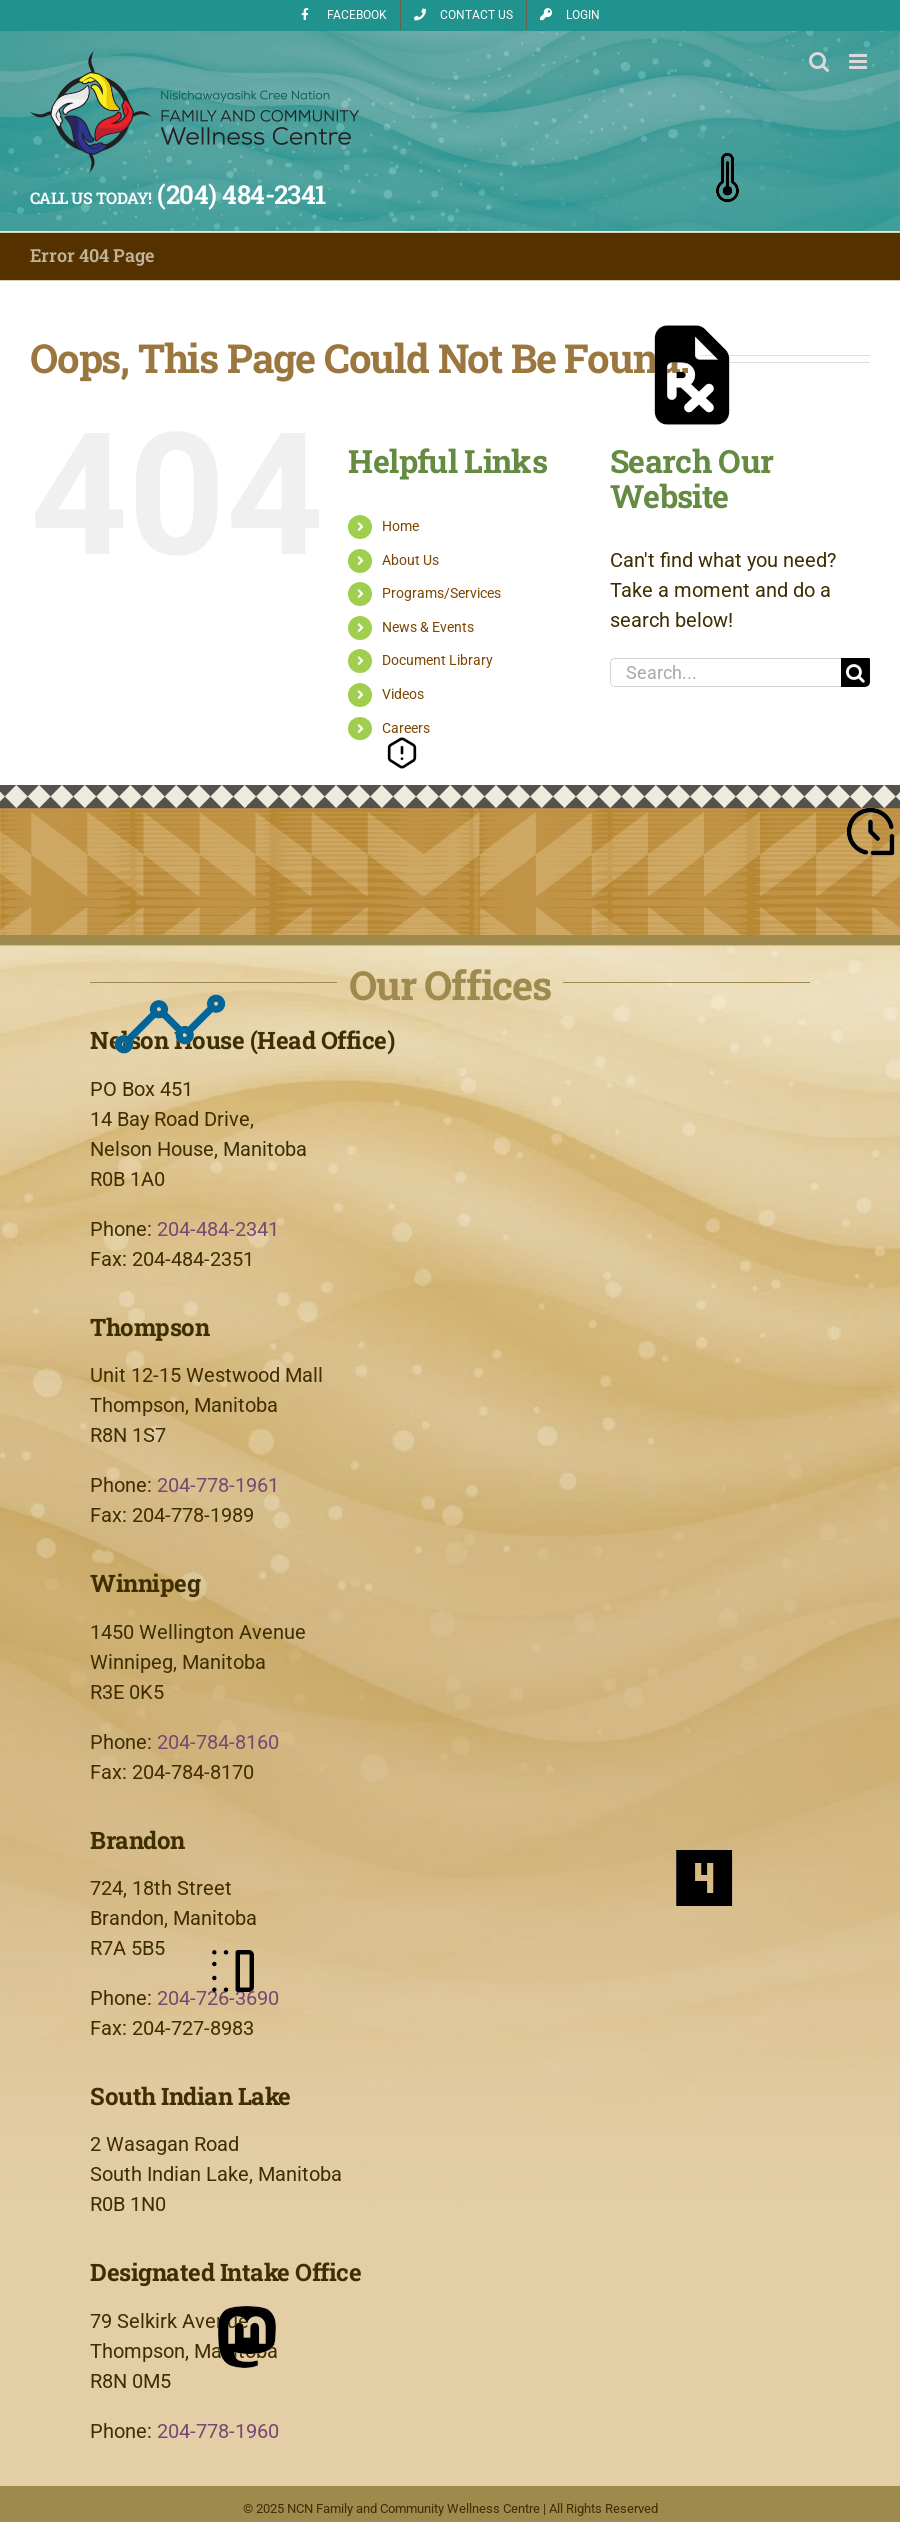  What do you see at coordinates (692, 375) in the screenshot?
I see `view prescription document` at bounding box center [692, 375].